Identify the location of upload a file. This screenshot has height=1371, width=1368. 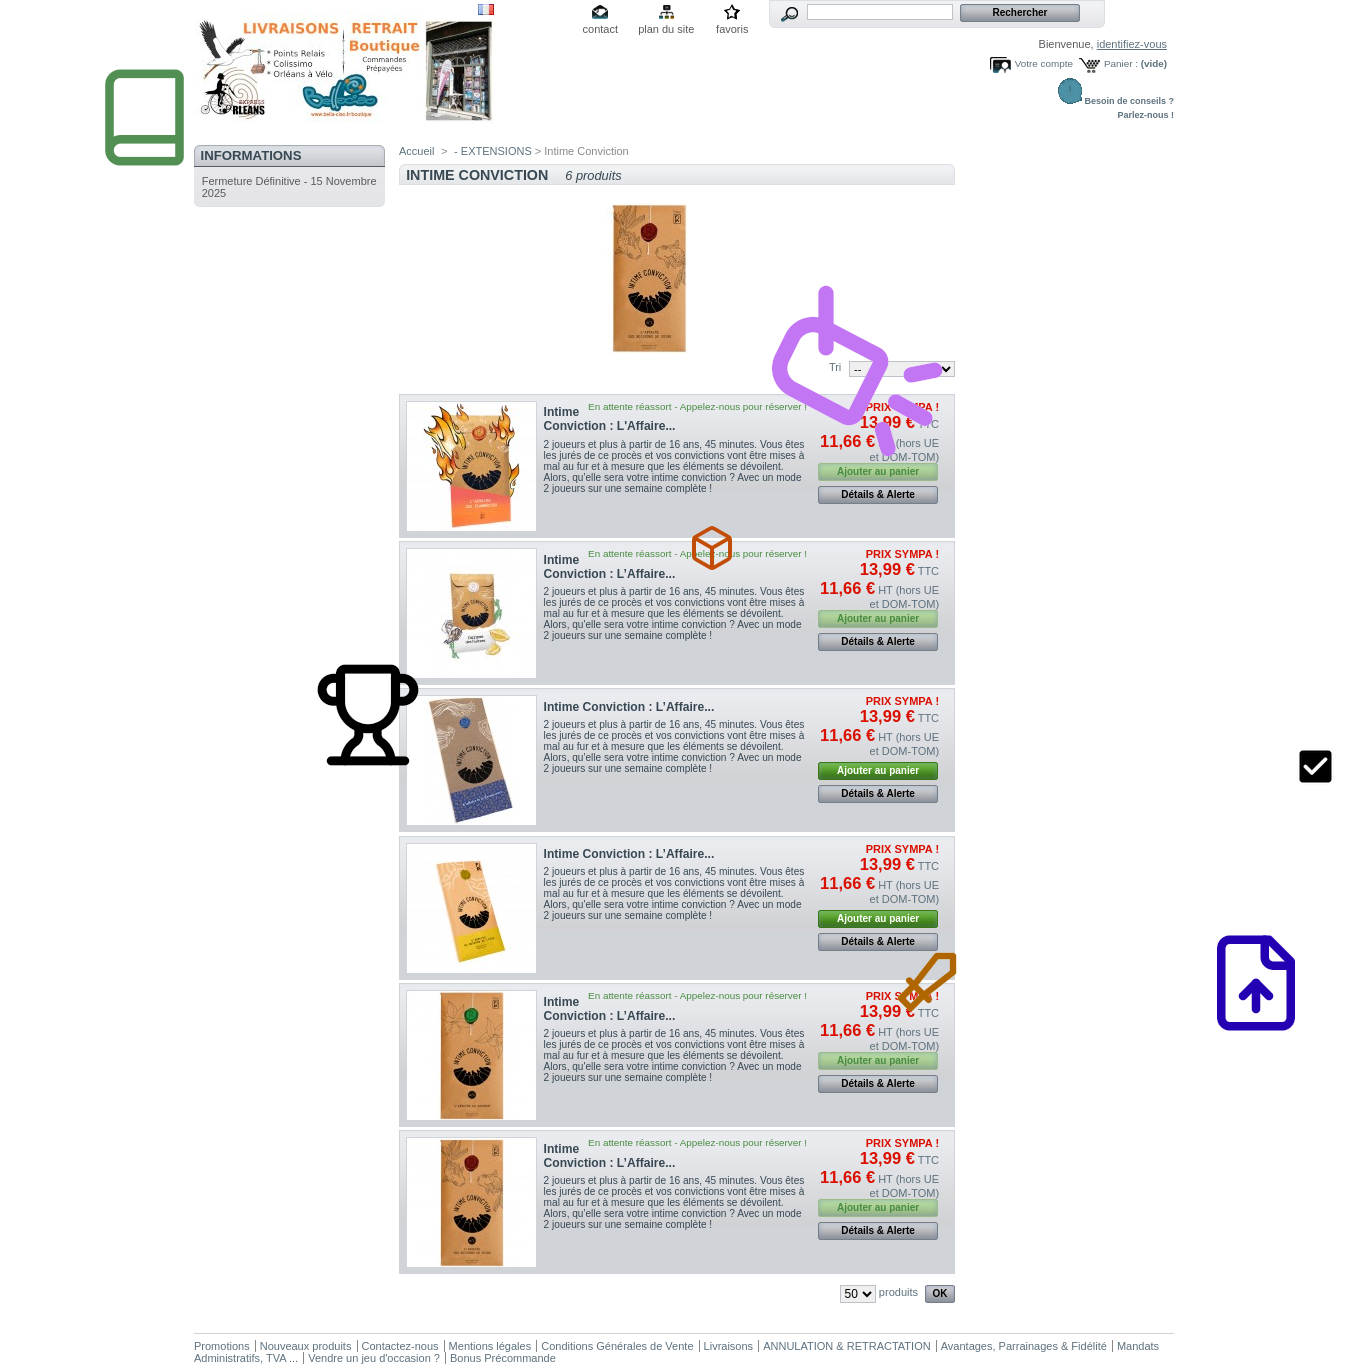
(1256, 983).